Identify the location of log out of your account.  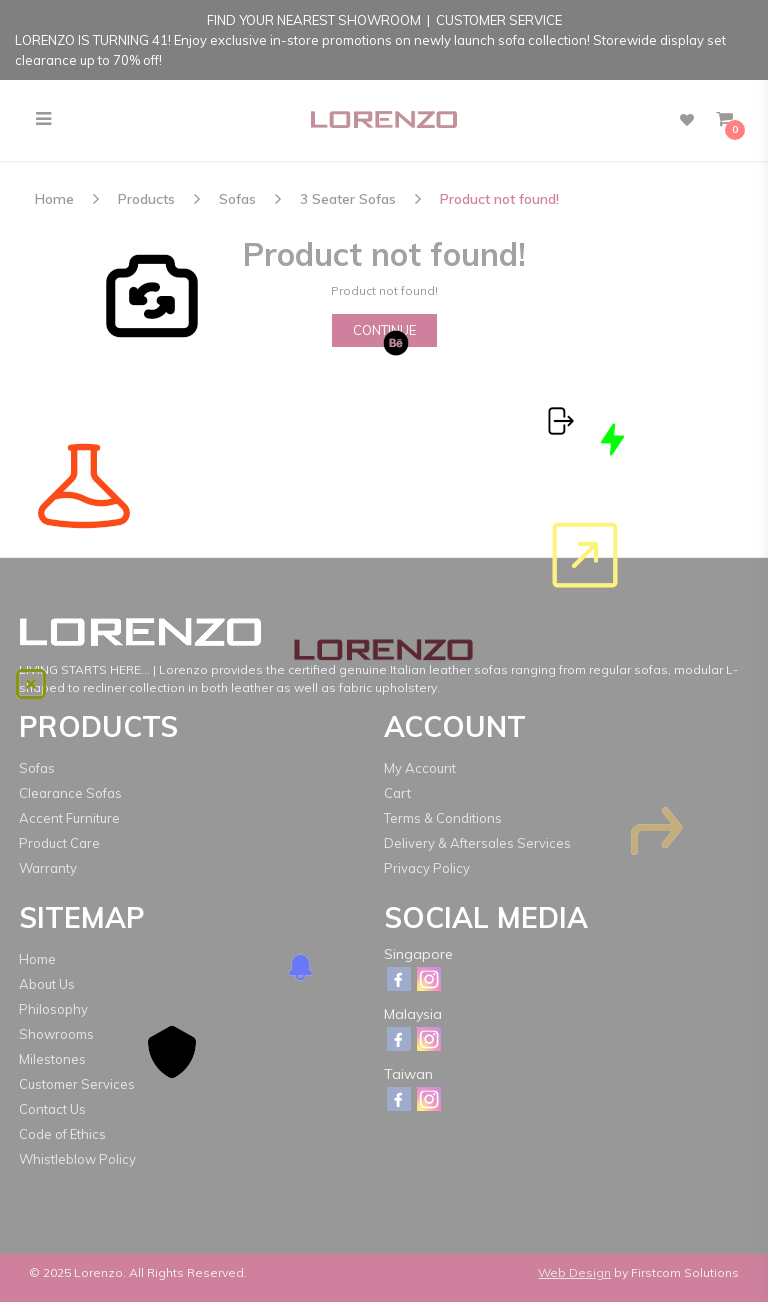
(559, 421).